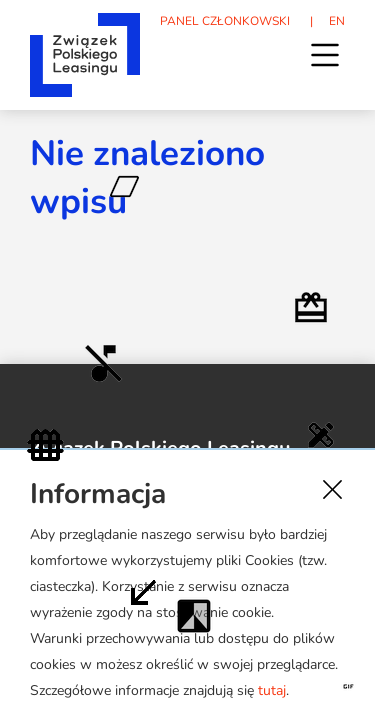 The height and width of the screenshot is (720, 375). Describe the element at coordinates (45, 444) in the screenshot. I see `access yard or outdoor settings` at that location.